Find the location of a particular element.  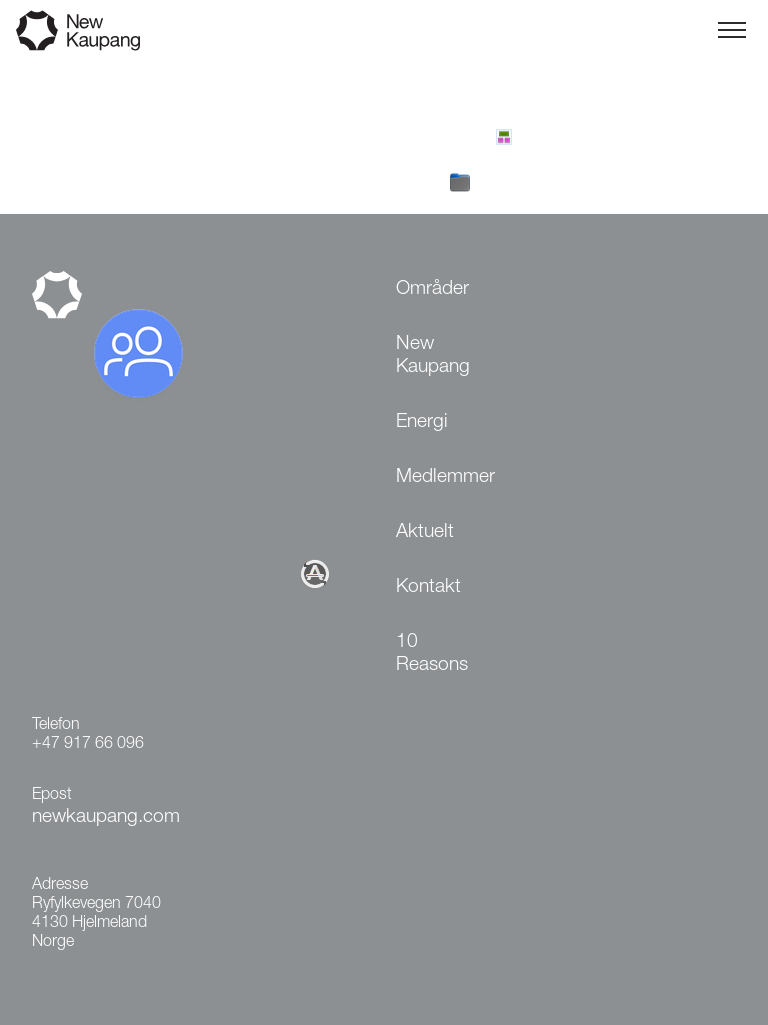

indicates shared or collaborative content is located at coordinates (138, 353).